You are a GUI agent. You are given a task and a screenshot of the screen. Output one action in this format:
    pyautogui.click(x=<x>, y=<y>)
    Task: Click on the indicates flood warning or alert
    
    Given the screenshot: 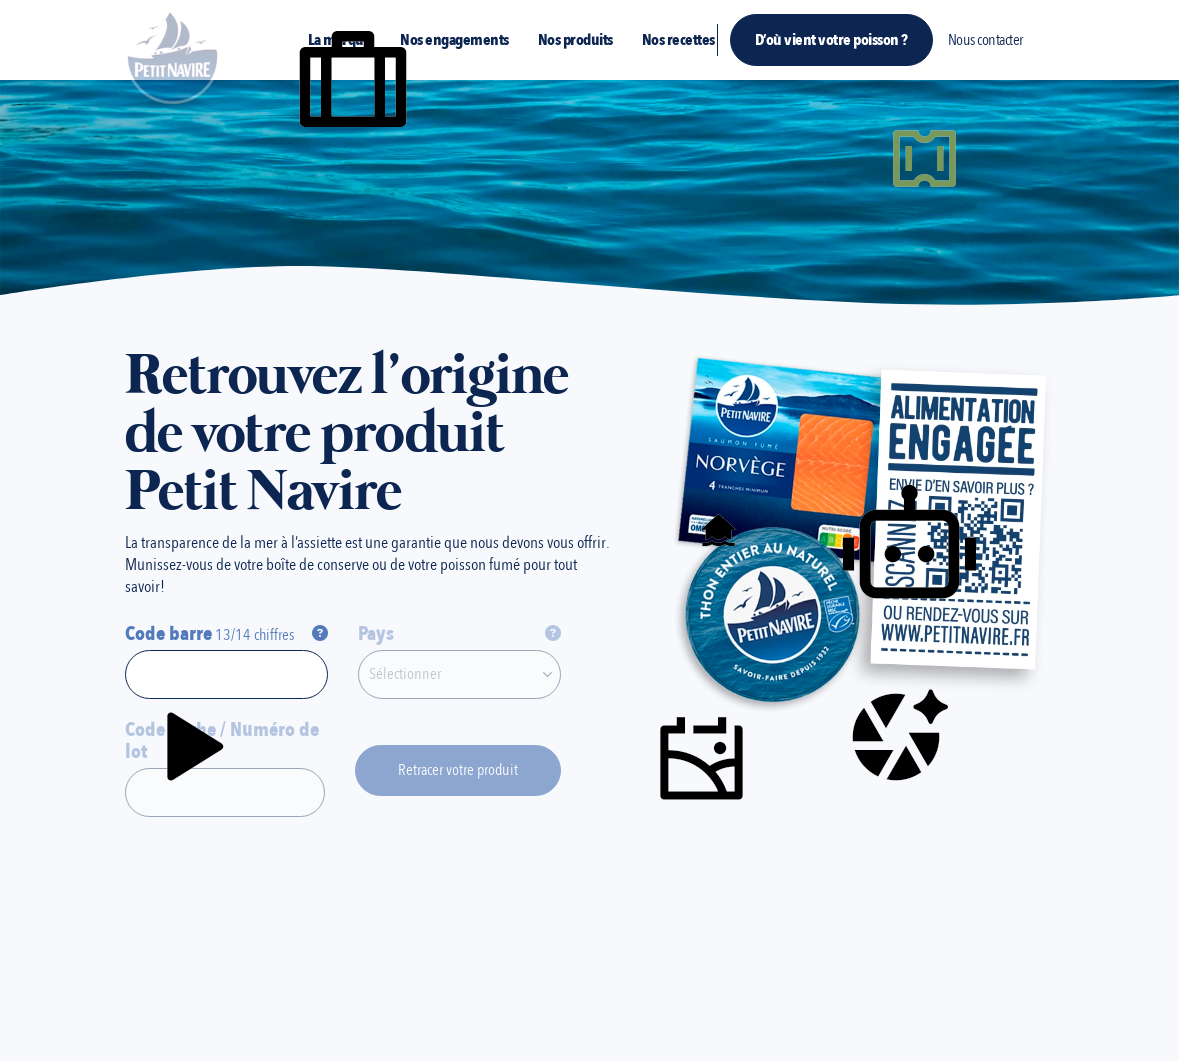 What is the action you would take?
    pyautogui.click(x=718, y=531)
    